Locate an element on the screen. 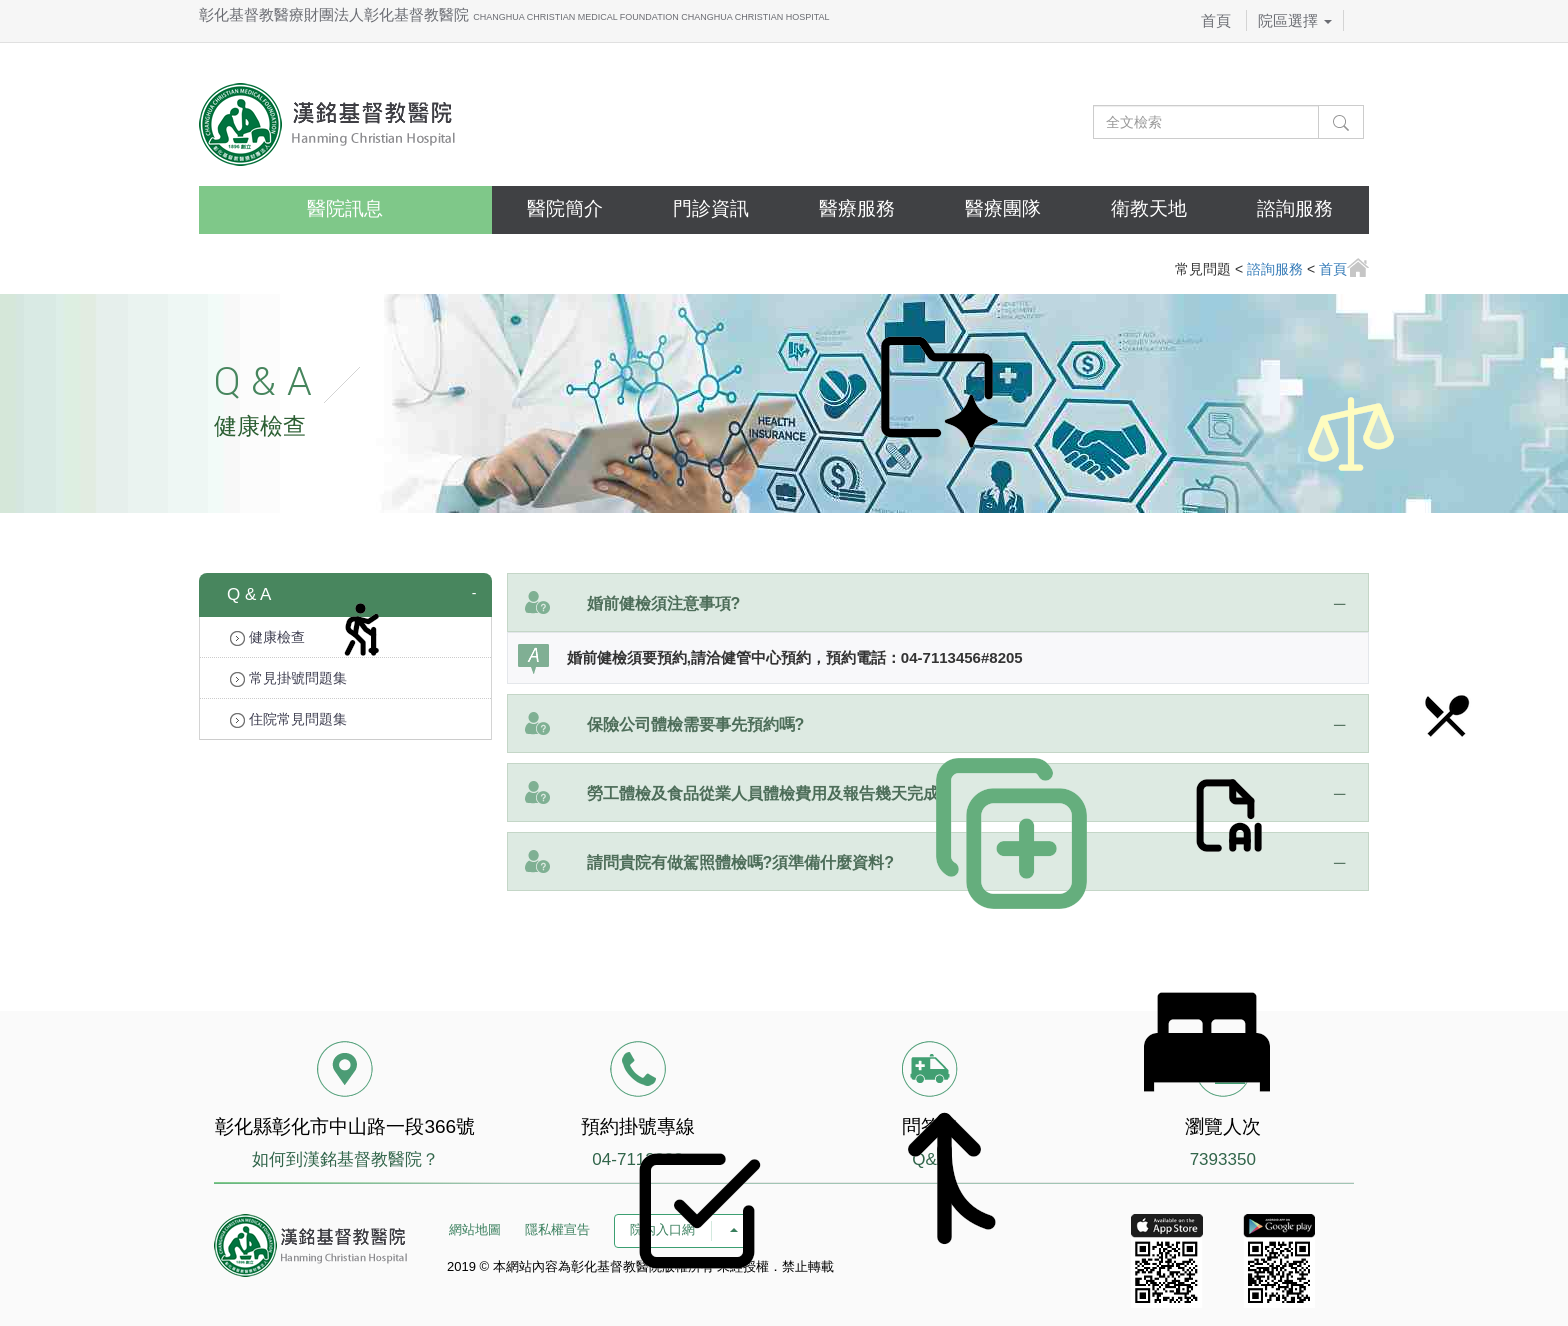  merge lanes or paths to the right is located at coordinates (944, 1178).